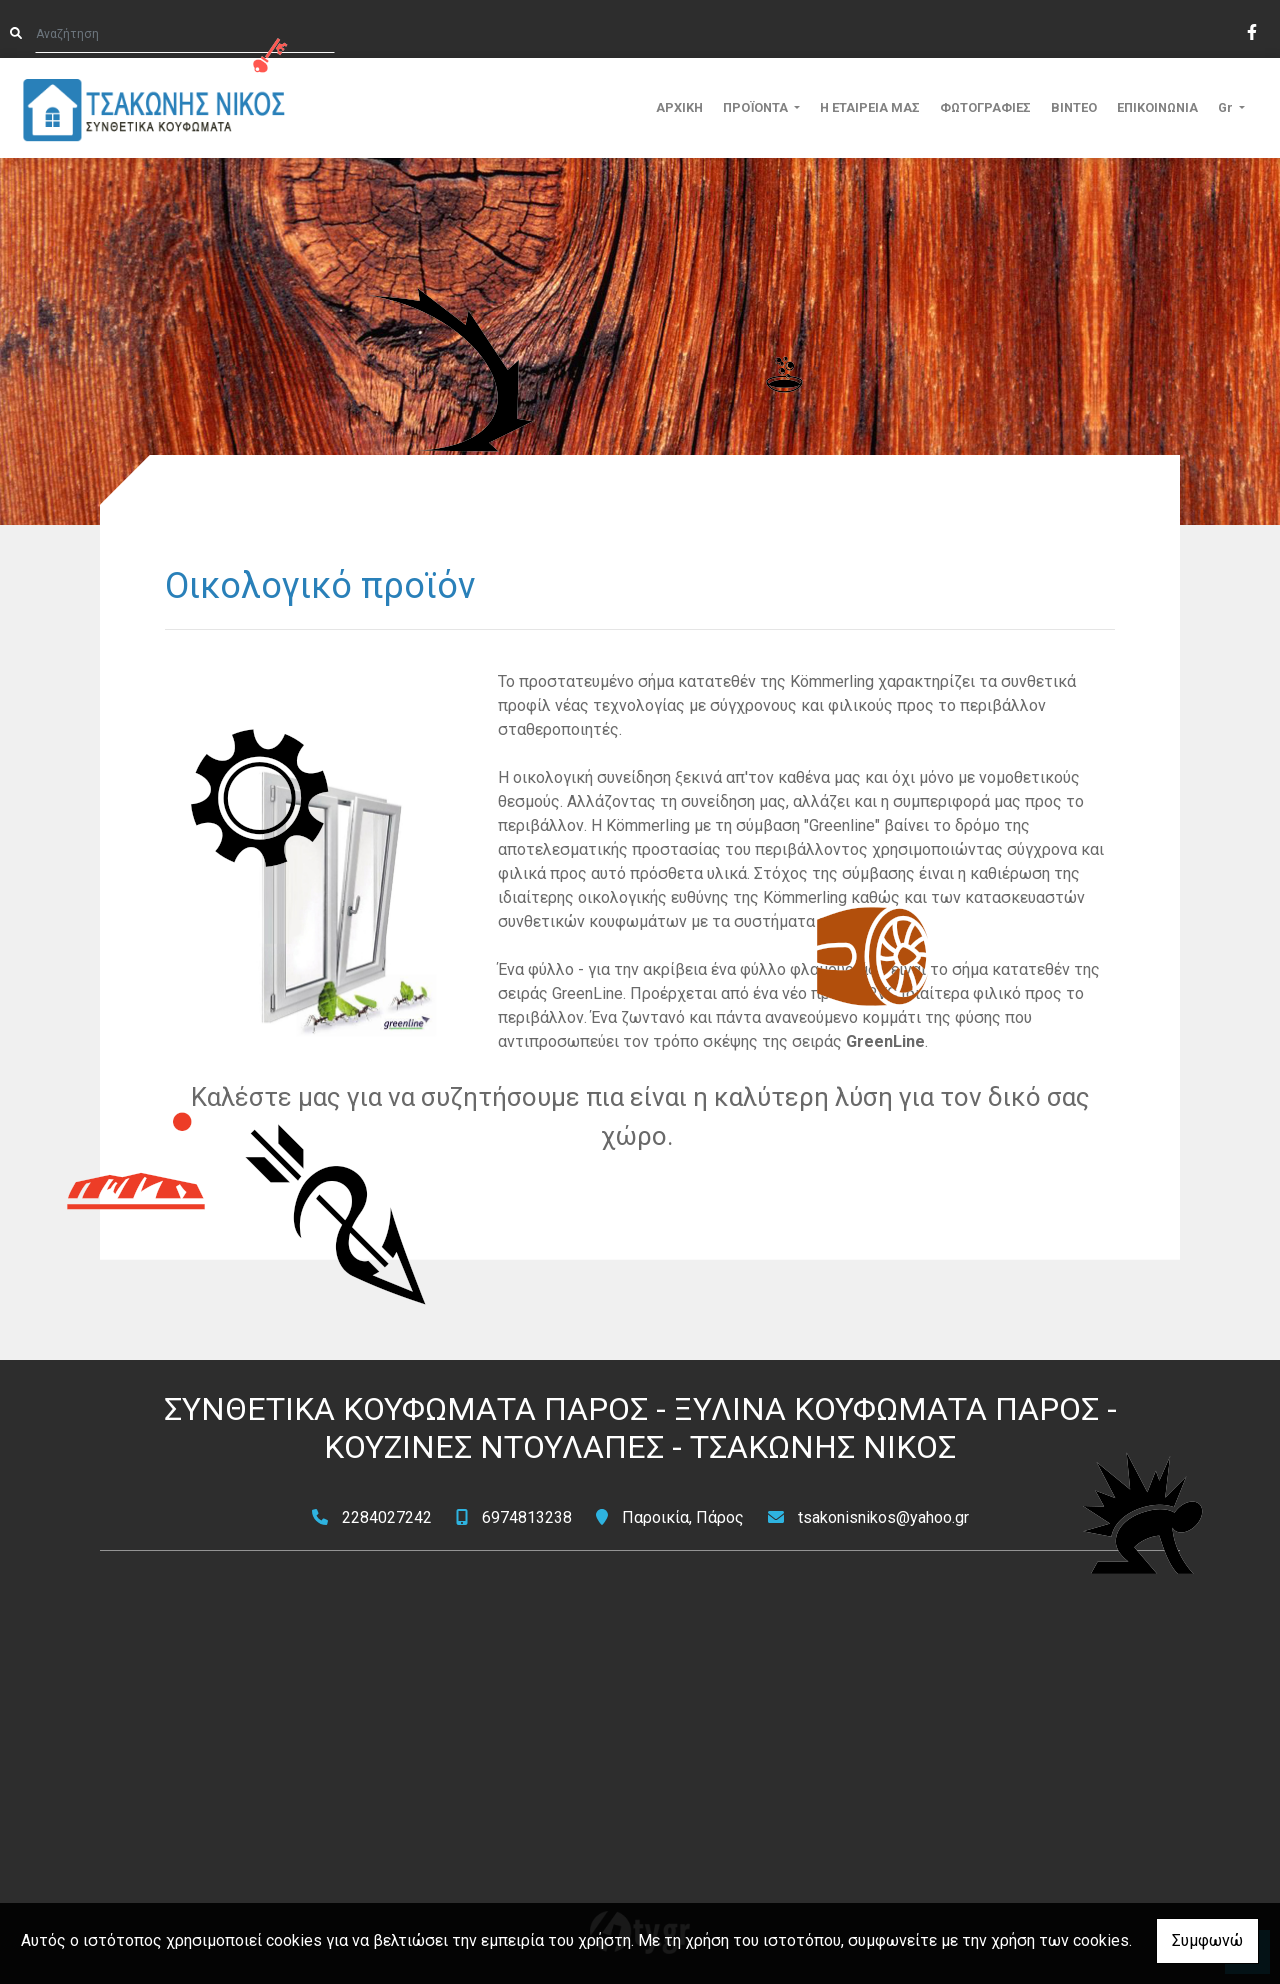 This screenshot has height=1984, width=1280. Describe the element at coordinates (259, 797) in the screenshot. I see `access settings or preferences` at that location.